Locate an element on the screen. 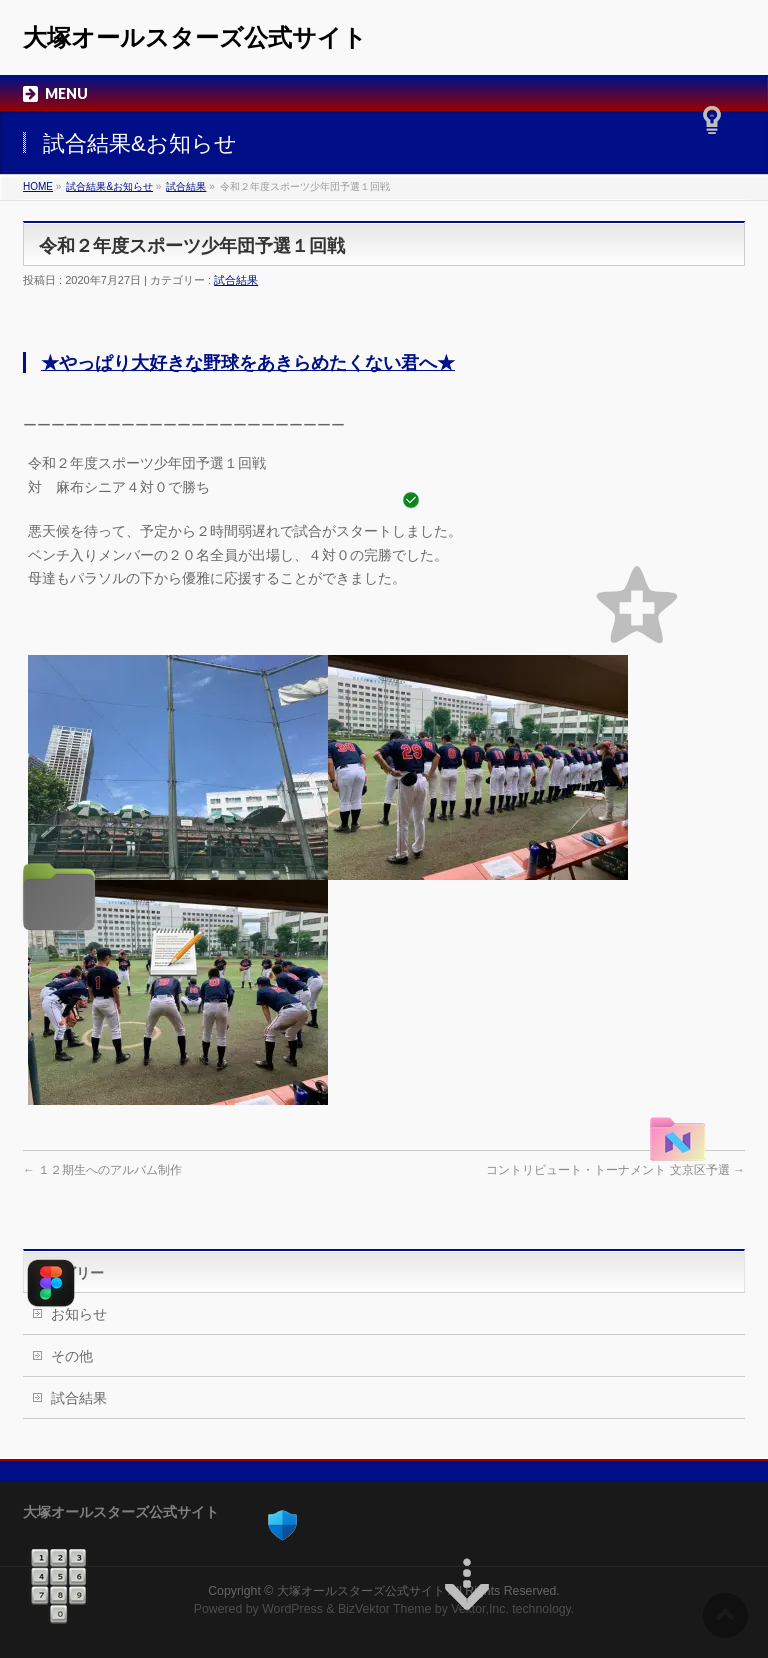  open text editor application is located at coordinates (175, 950).